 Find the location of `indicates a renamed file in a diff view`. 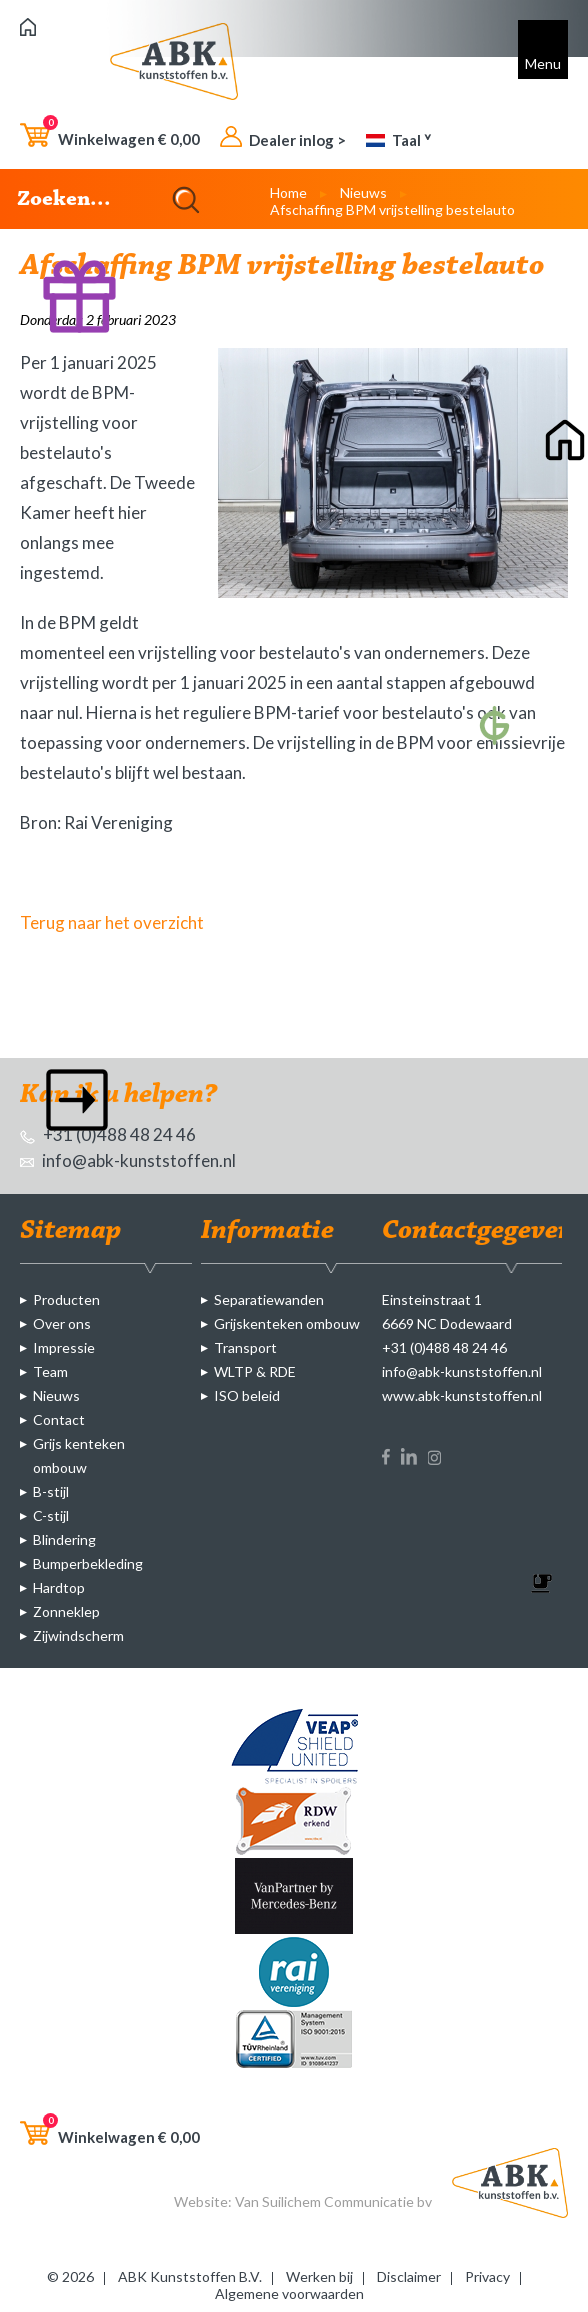

indicates a renamed file in a diff view is located at coordinates (77, 1100).